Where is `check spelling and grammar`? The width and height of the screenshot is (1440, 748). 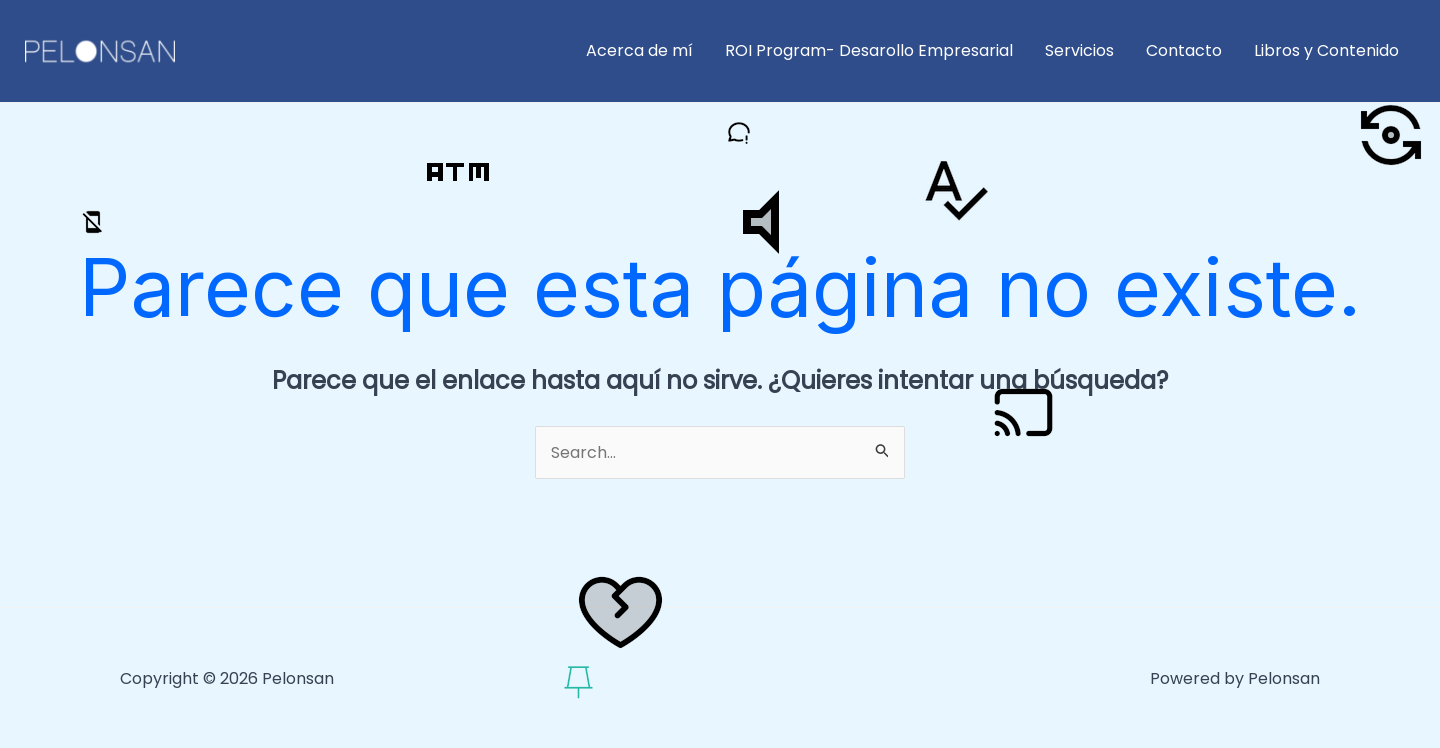 check spelling and grammar is located at coordinates (954, 188).